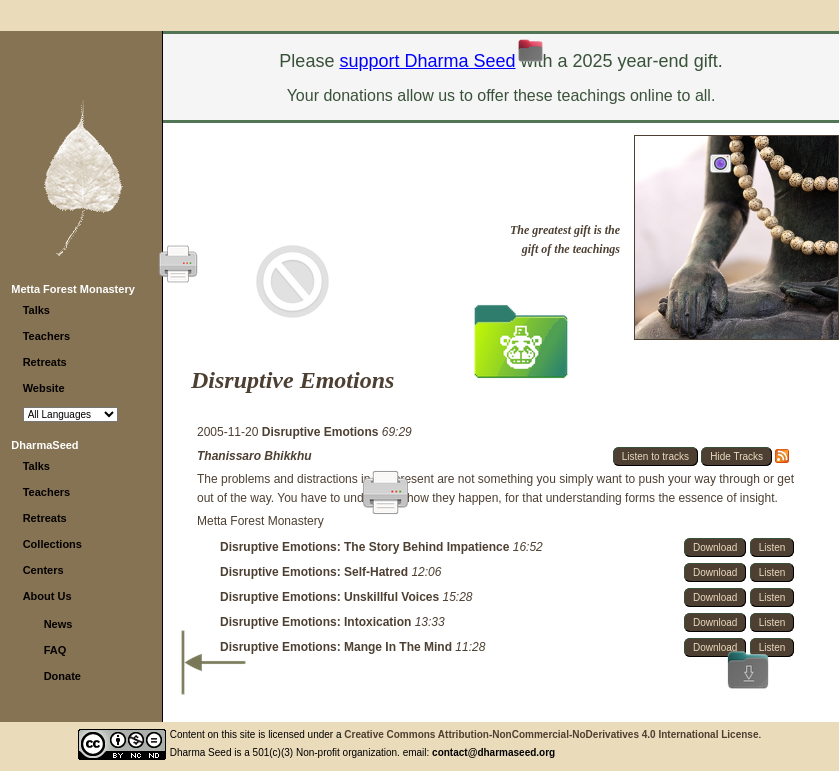  What do you see at coordinates (521, 344) in the screenshot?
I see `open your Game Jolt games folder` at bounding box center [521, 344].